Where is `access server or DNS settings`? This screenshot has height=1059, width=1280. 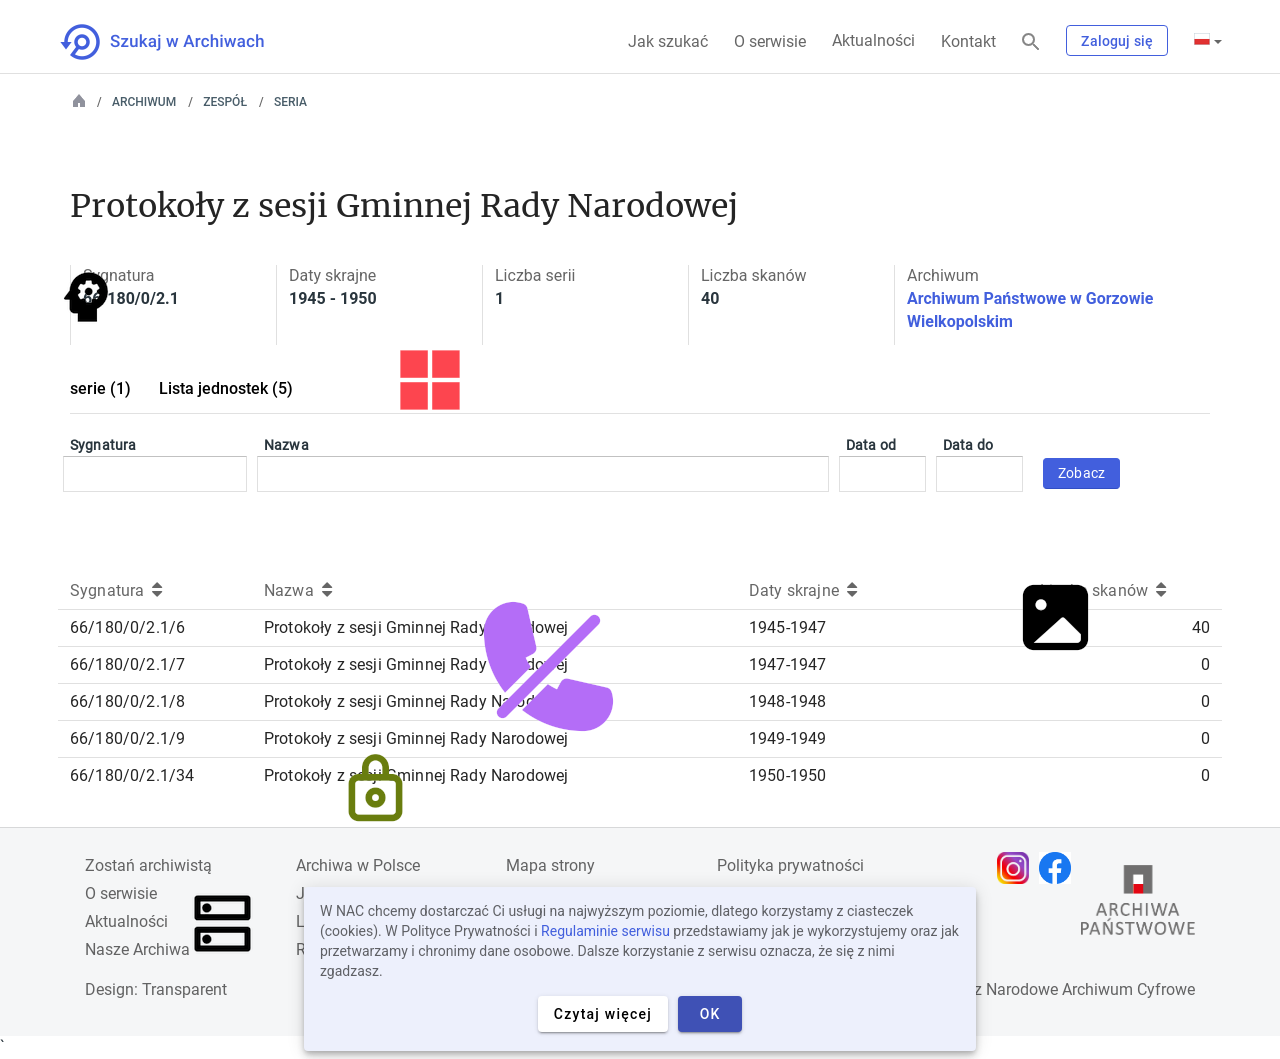
access server or DNS settings is located at coordinates (222, 923).